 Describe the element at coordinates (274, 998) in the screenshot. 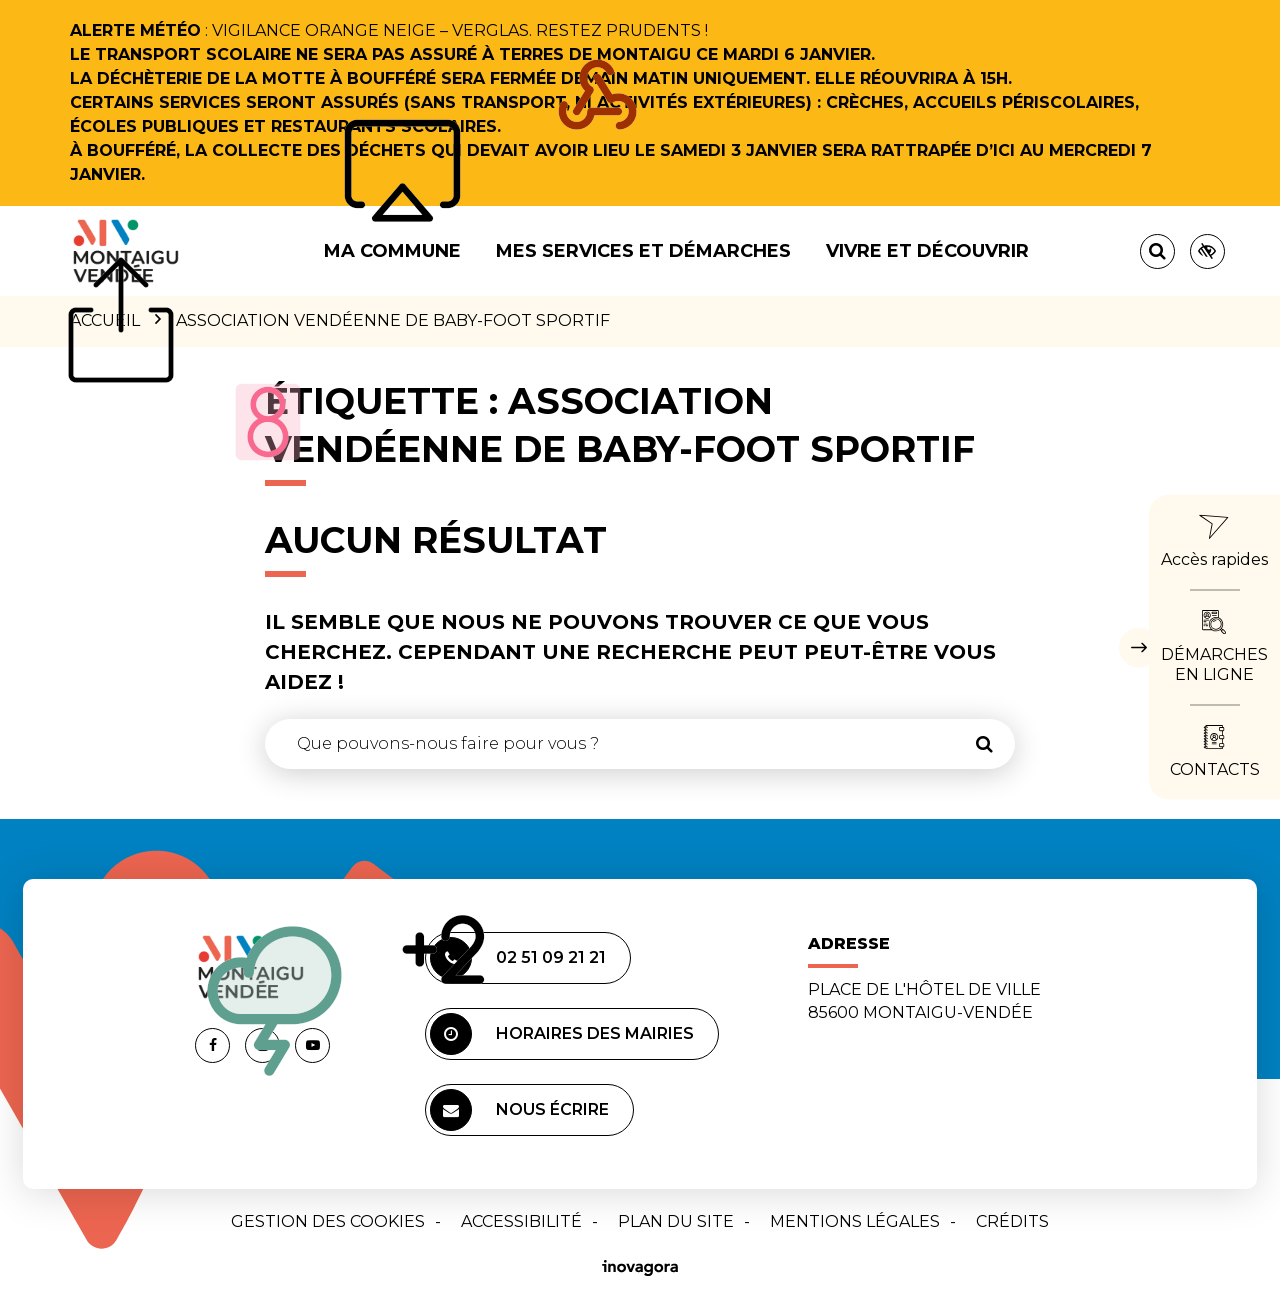

I see `indicates thunderstorm or severe weather conditions` at that location.